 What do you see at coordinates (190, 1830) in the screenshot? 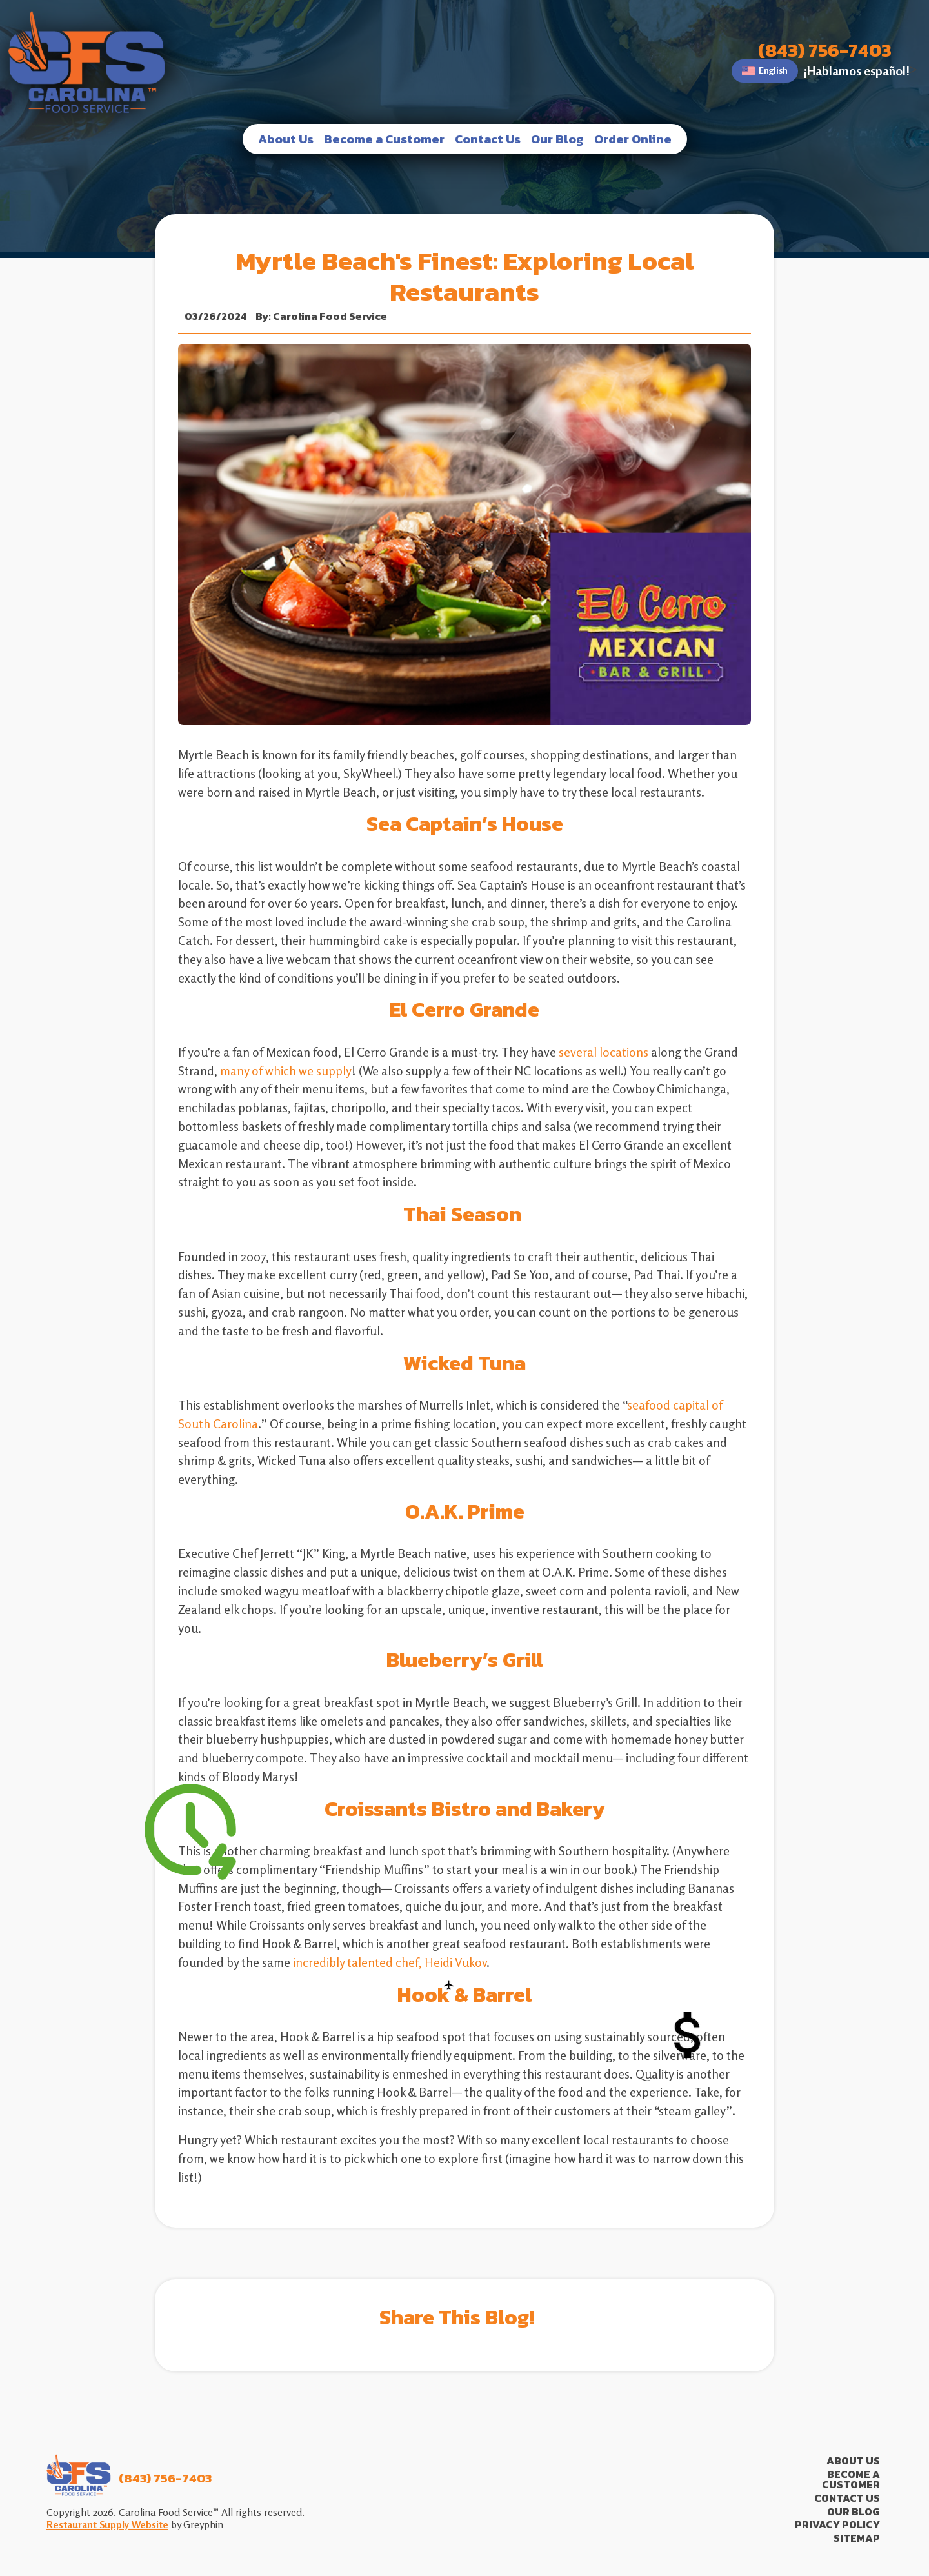
I see `quick timer or speed scheduling` at bounding box center [190, 1830].